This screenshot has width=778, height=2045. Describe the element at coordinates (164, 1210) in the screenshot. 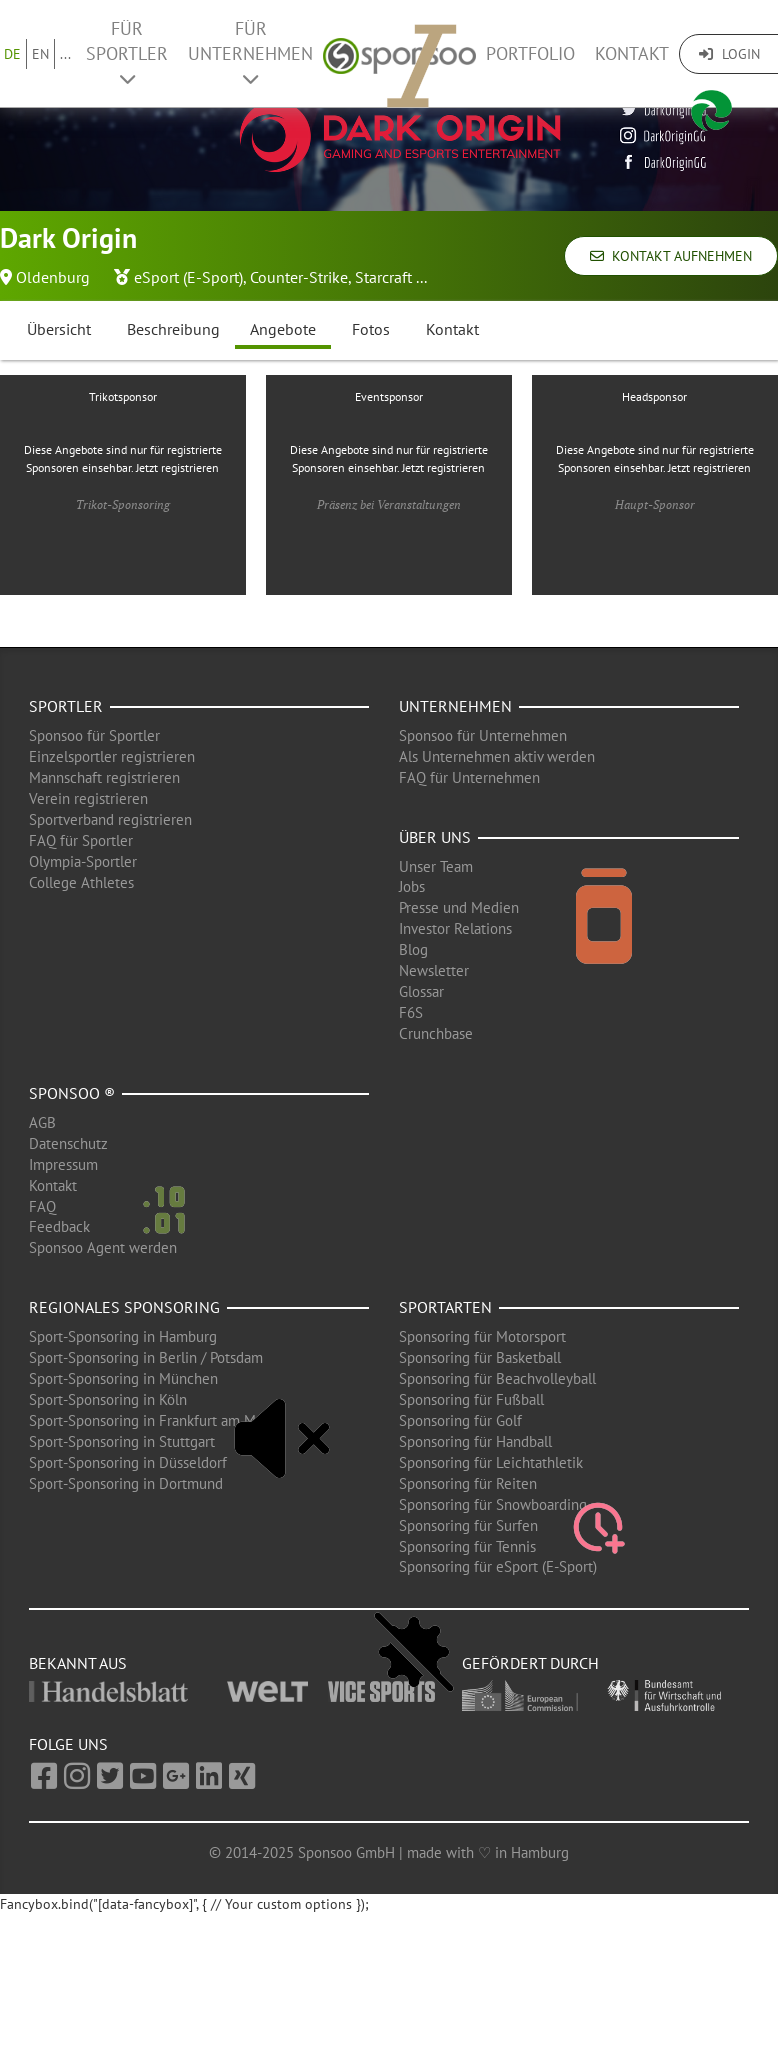

I see `view or access binary/raw data` at that location.